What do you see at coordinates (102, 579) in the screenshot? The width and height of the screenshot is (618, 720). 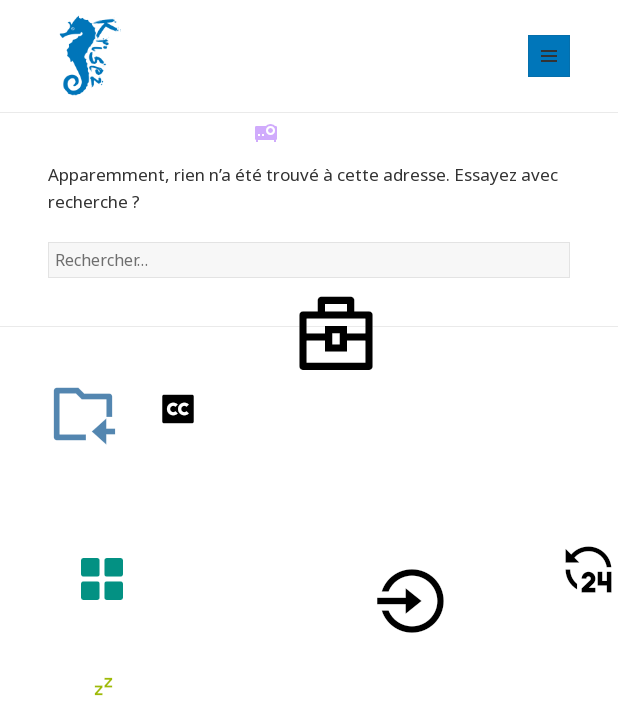 I see `access app grid or menu` at bounding box center [102, 579].